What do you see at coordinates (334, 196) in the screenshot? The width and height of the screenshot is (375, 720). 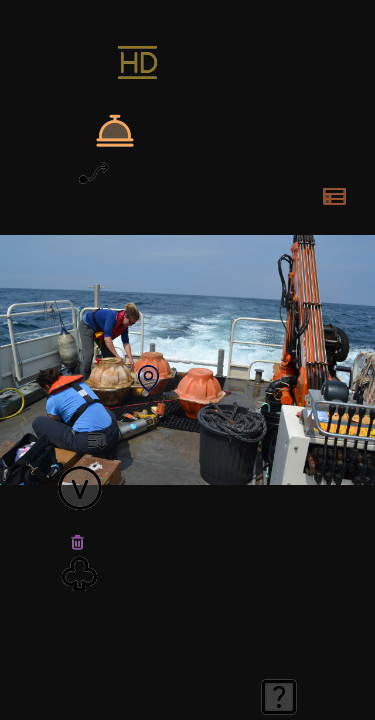 I see `view data in table format` at bounding box center [334, 196].